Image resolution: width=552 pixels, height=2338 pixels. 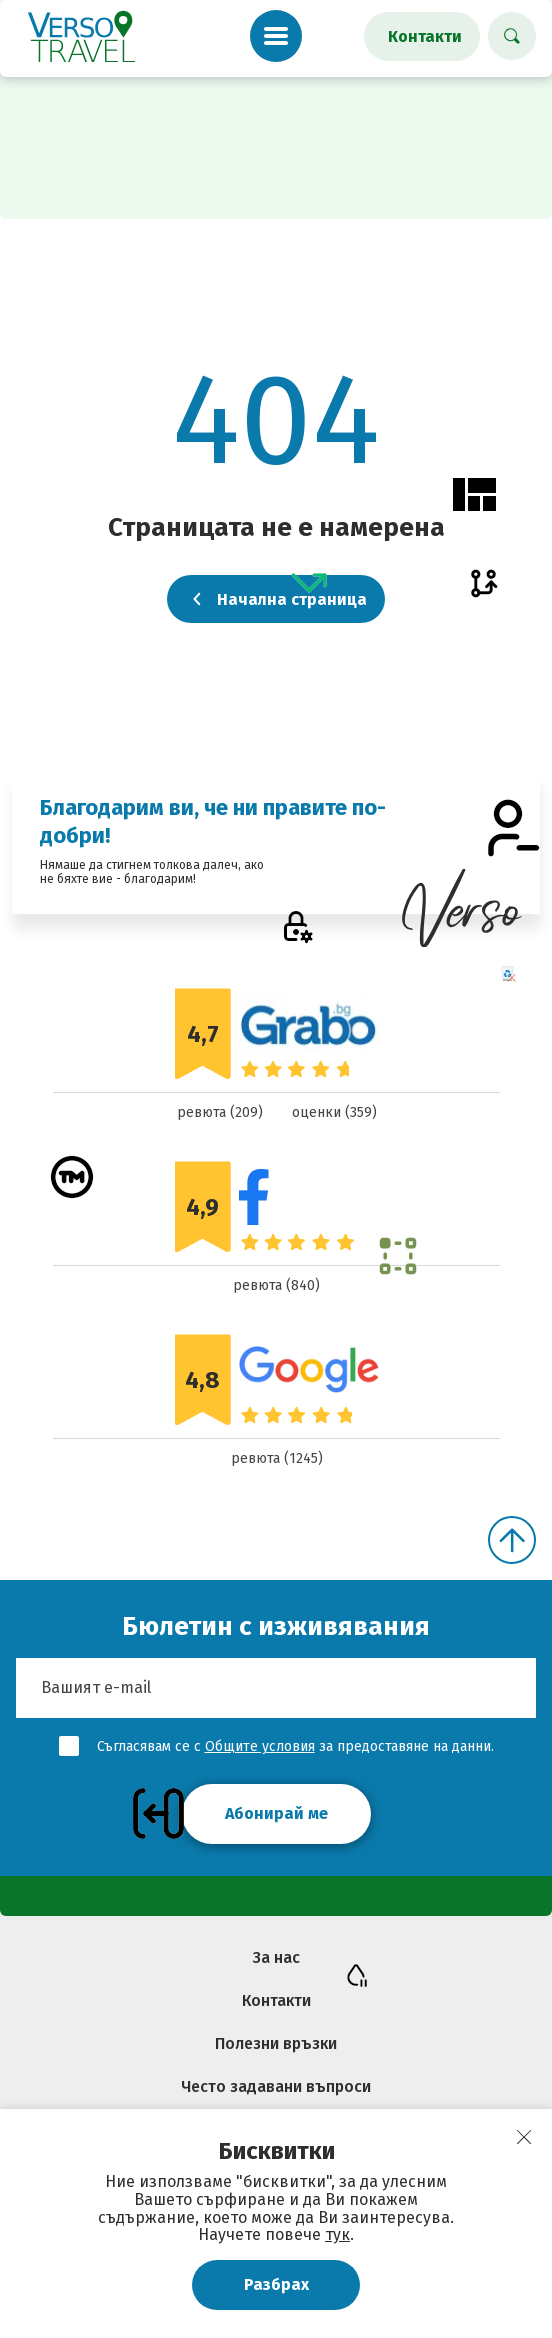 I want to click on remove a user or contact, so click(x=508, y=828).